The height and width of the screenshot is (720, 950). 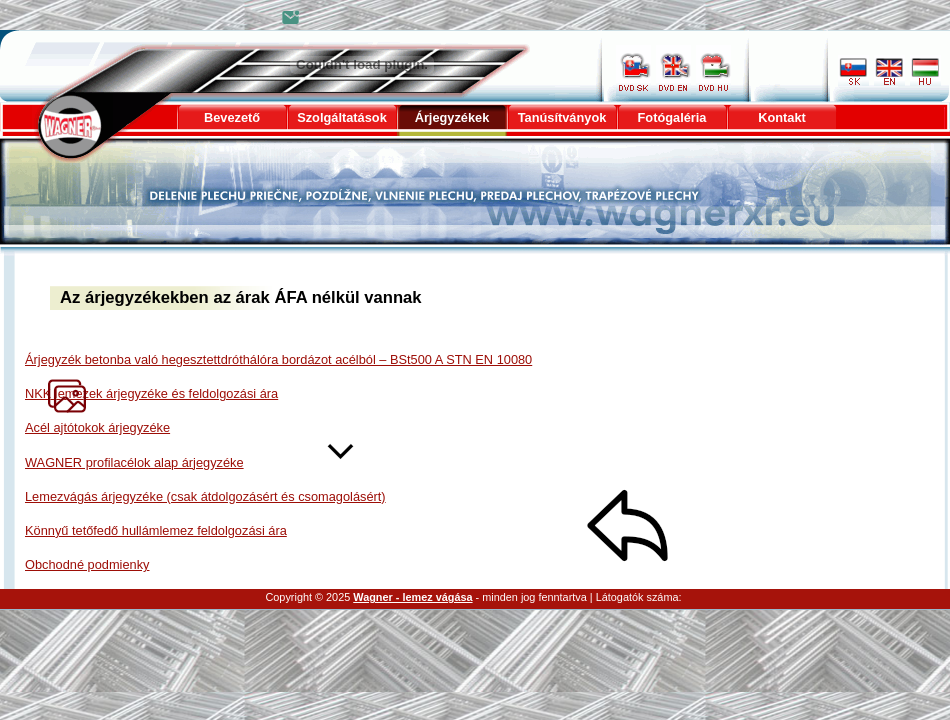 What do you see at coordinates (627, 525) in the screenshot?
I see `undo the last action` at bounding box center [627, 525].